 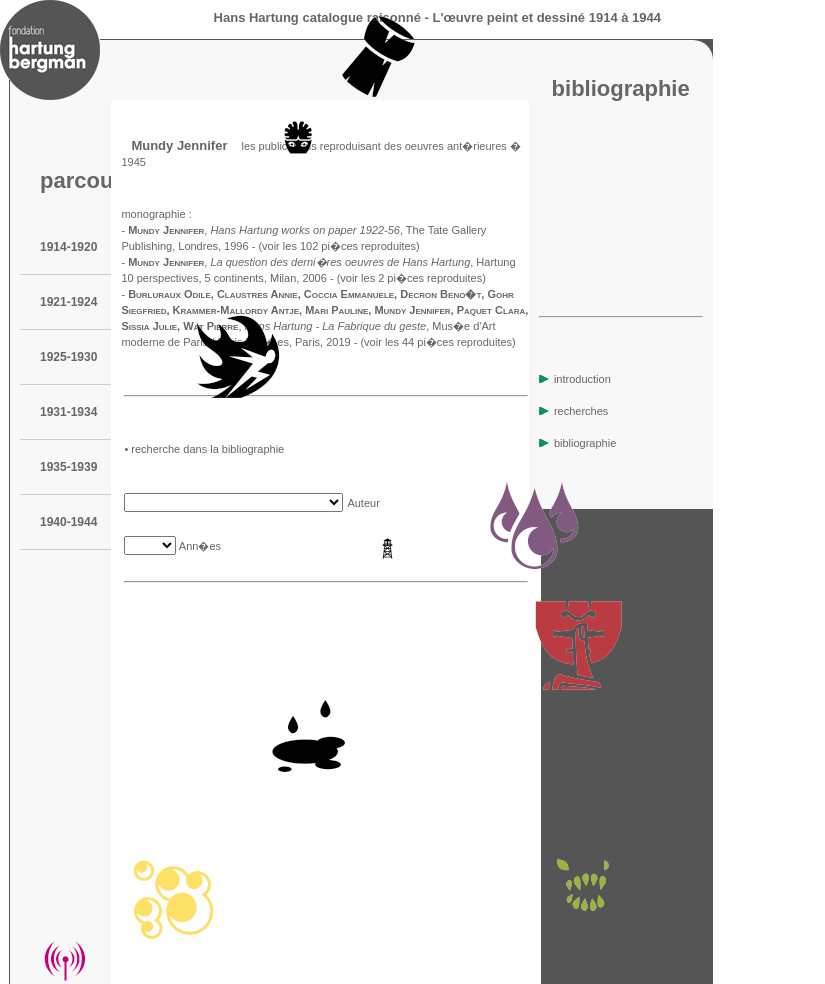 What do you see at coordinates (387, 548) in the screenshot?
I see `view or access lookout points on a map` at bounding box center [387, 548].